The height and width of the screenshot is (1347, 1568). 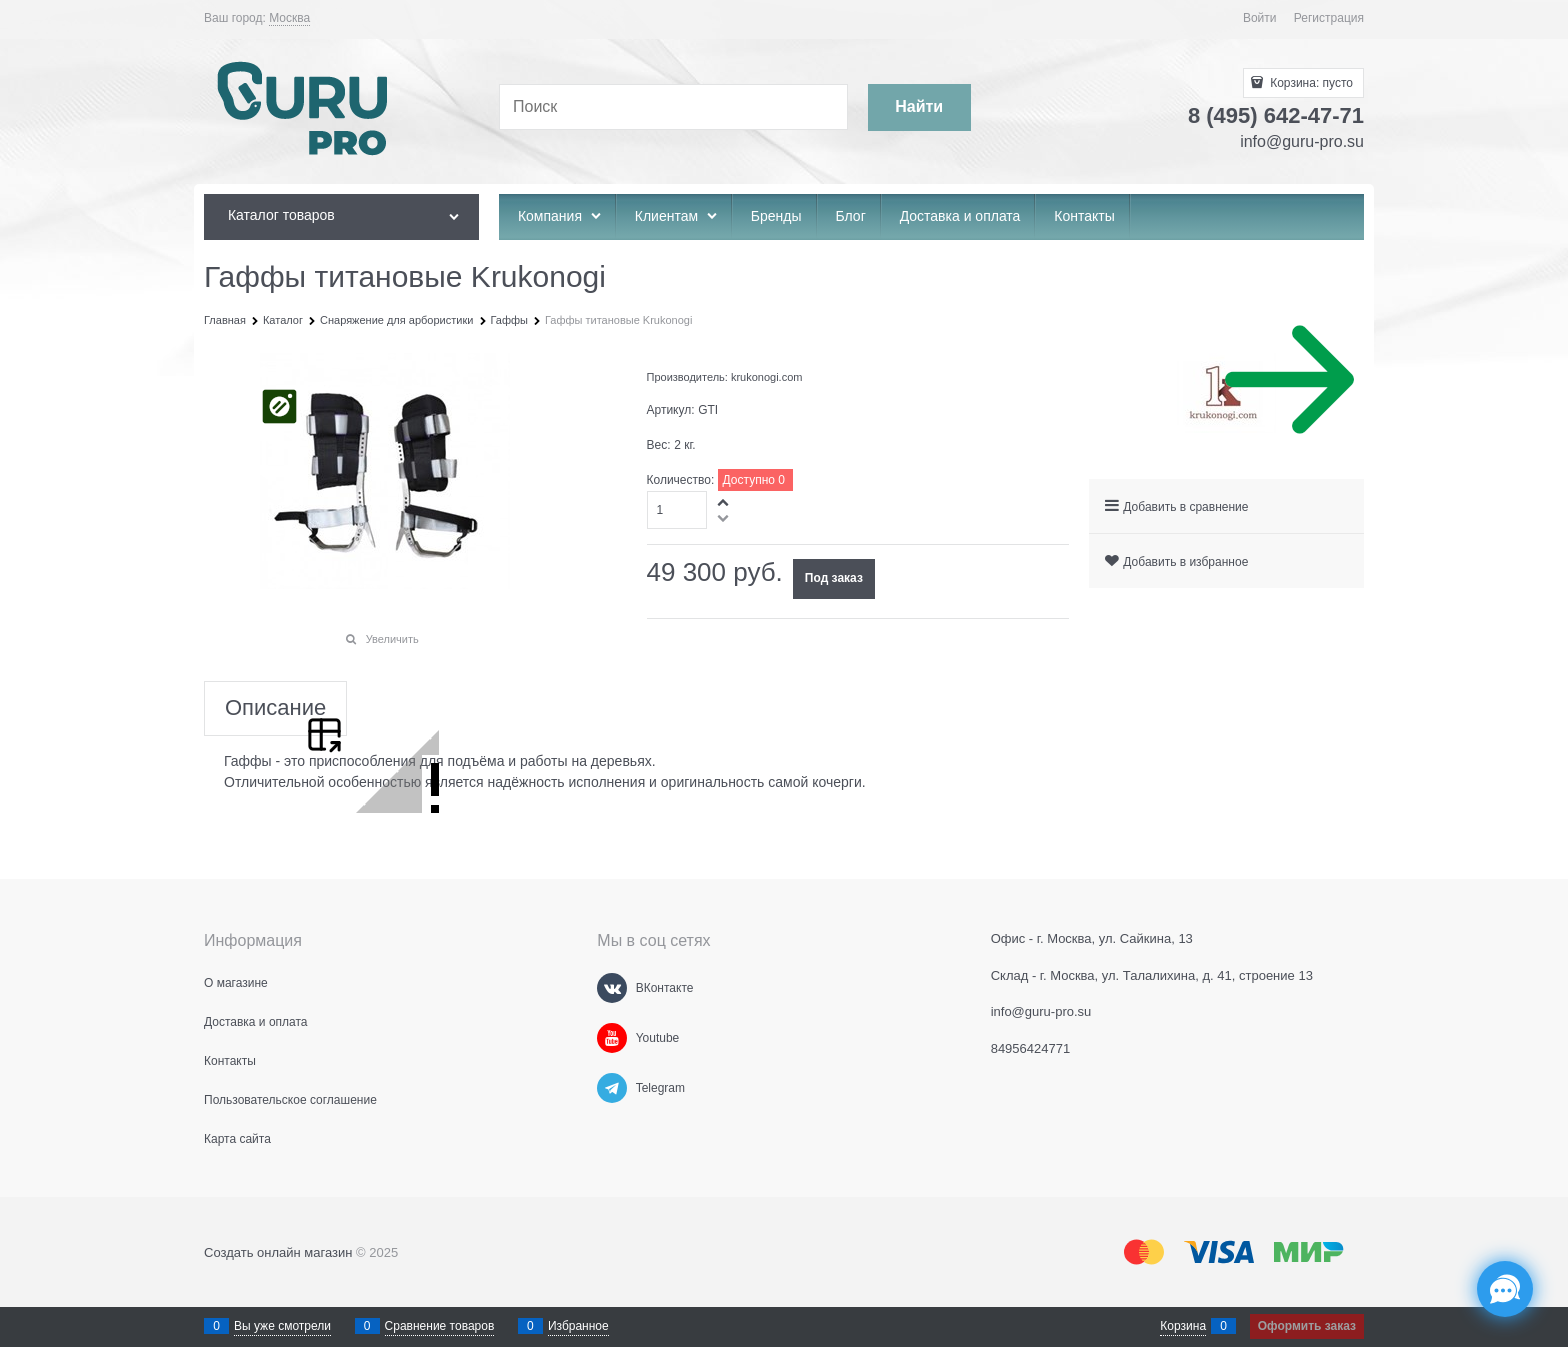 What do you see at coordinates (1289, 379) in the screenshot?
I see `proceed to the next step` at bounding box center [1289, 379].